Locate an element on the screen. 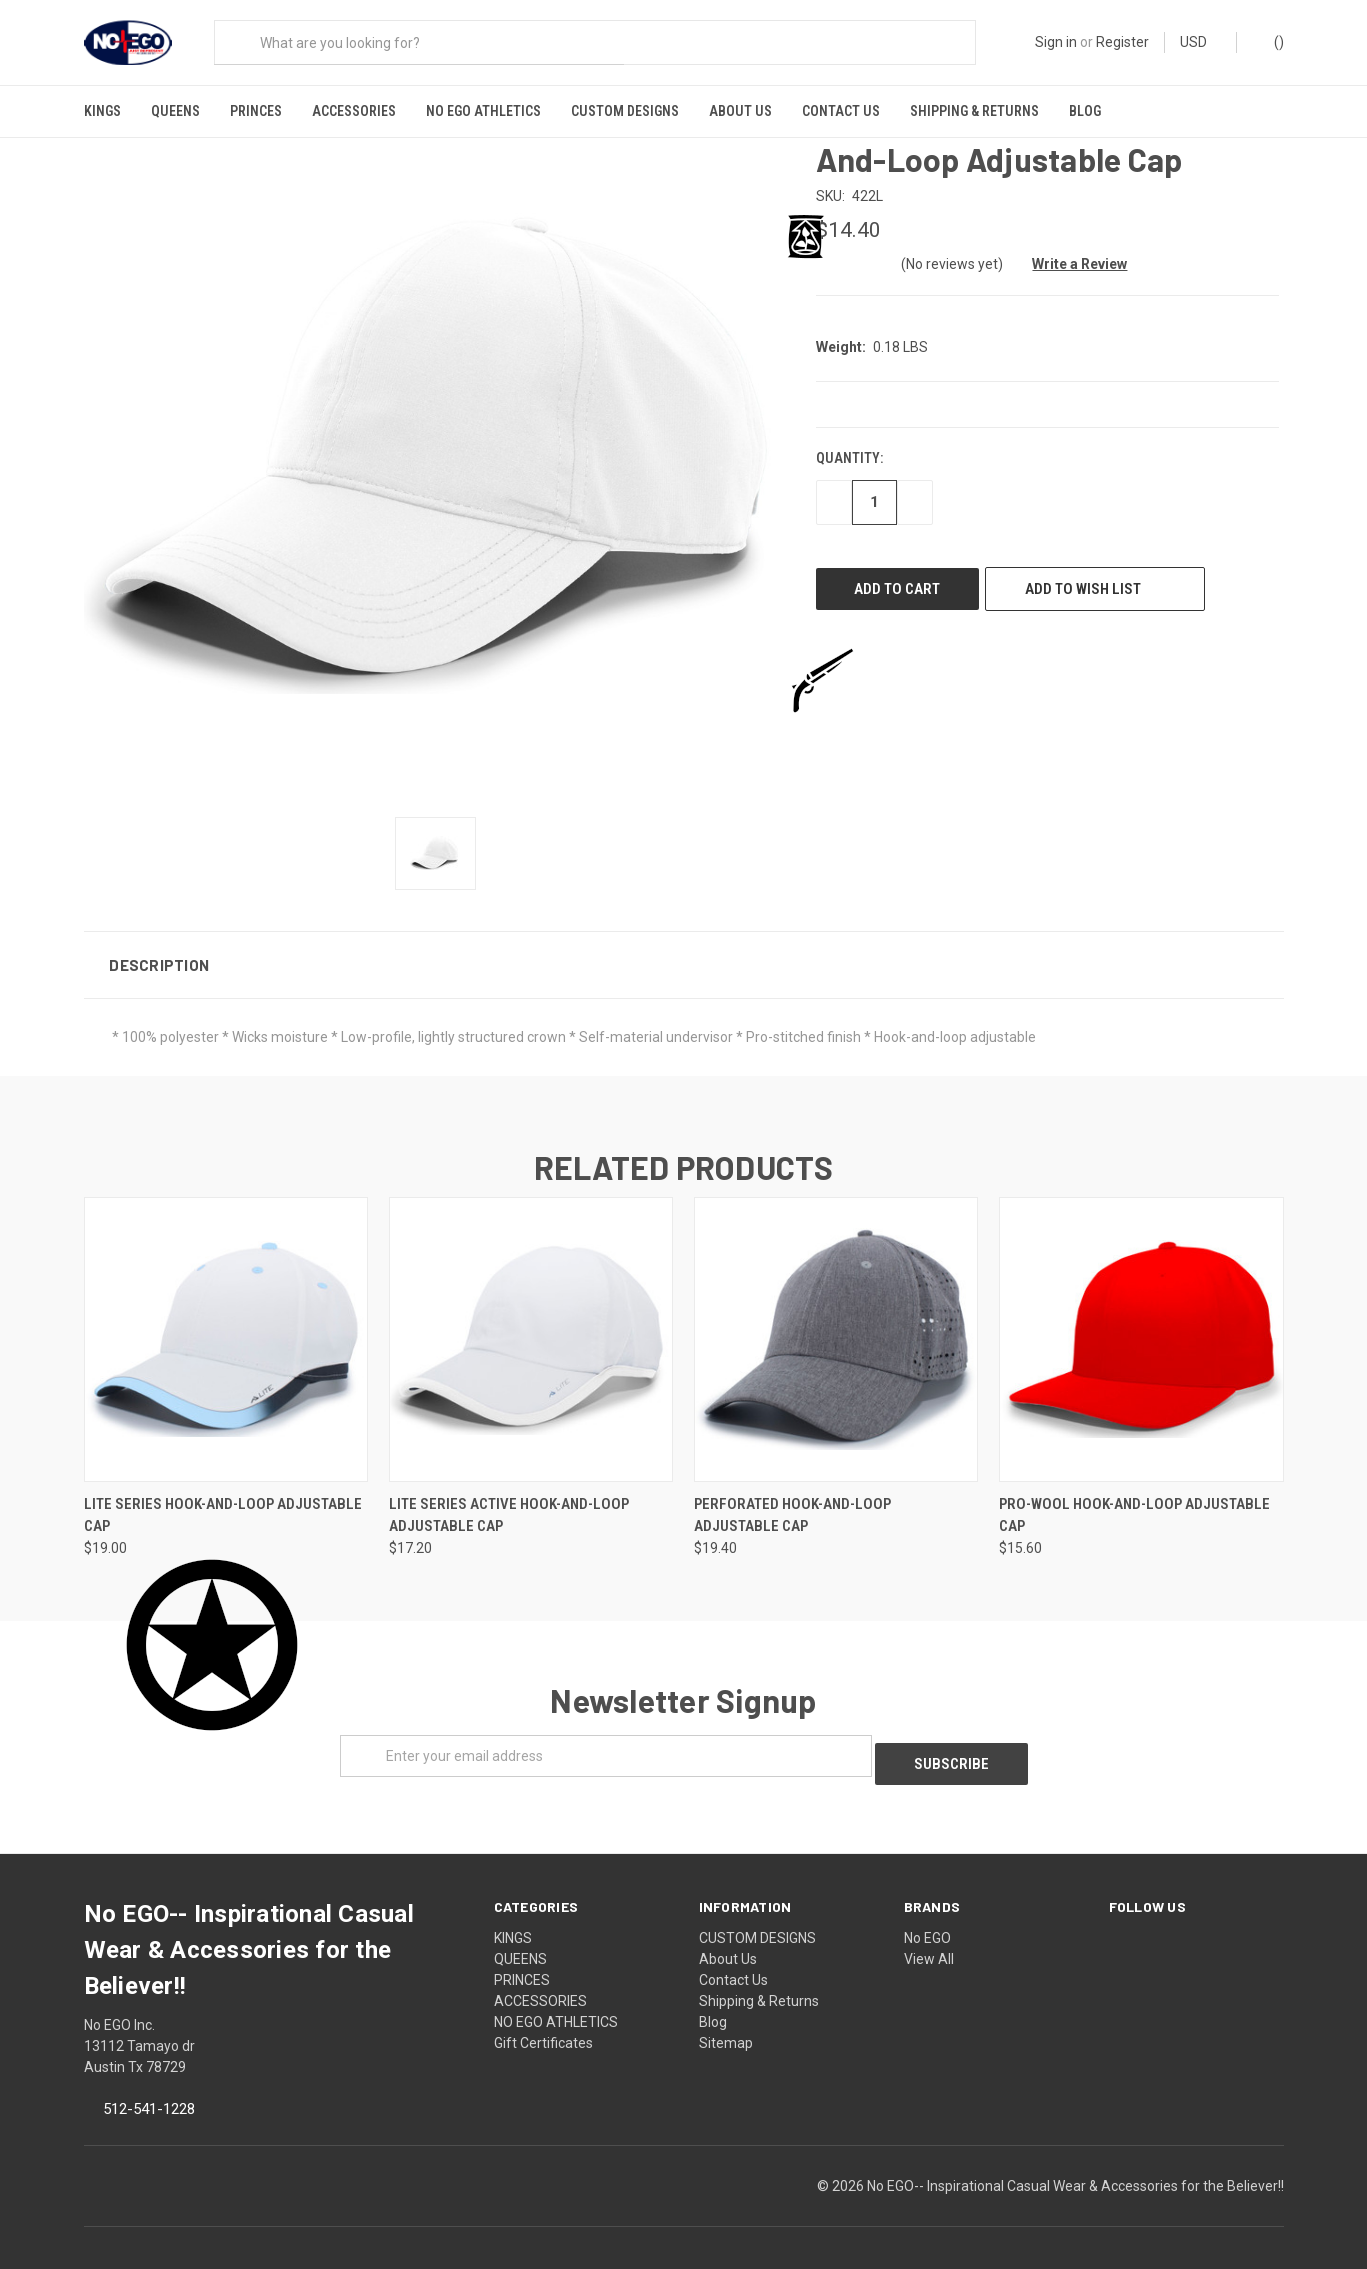  select sawed-off shotgun weapon is located at coordinates (822, 680).